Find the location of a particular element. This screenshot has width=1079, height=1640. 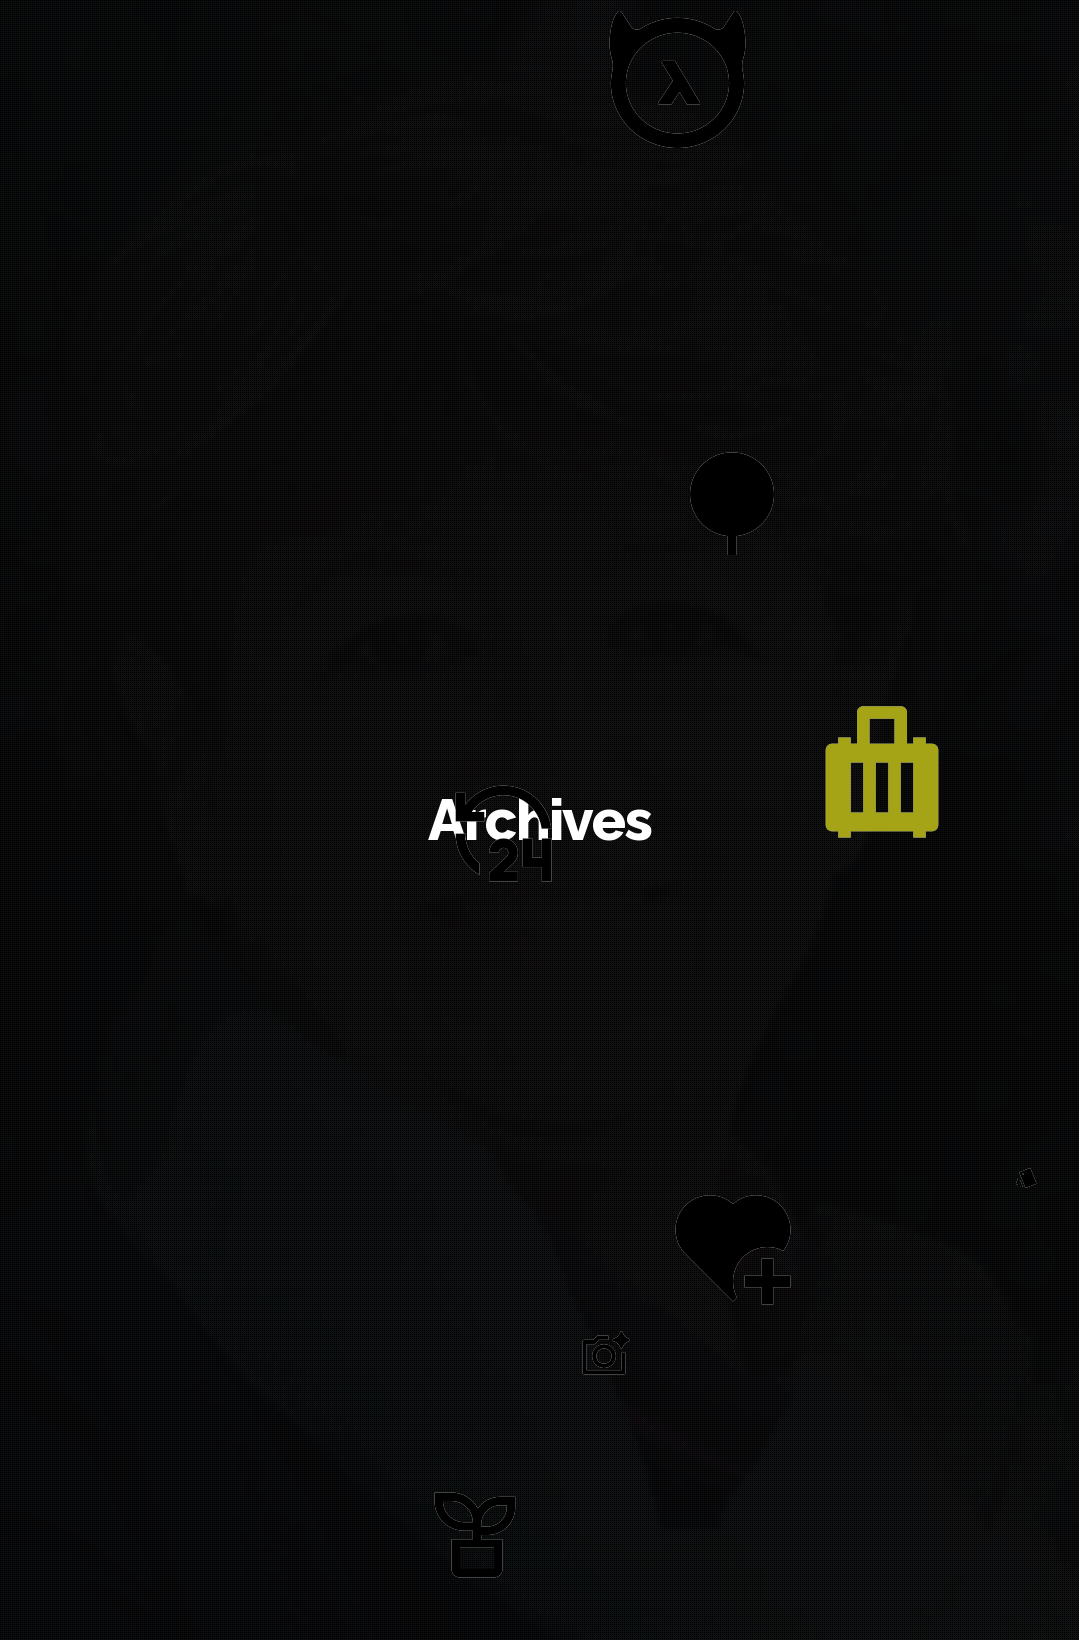

access pantone color matching tools is located at coordinates (1026, 1178).